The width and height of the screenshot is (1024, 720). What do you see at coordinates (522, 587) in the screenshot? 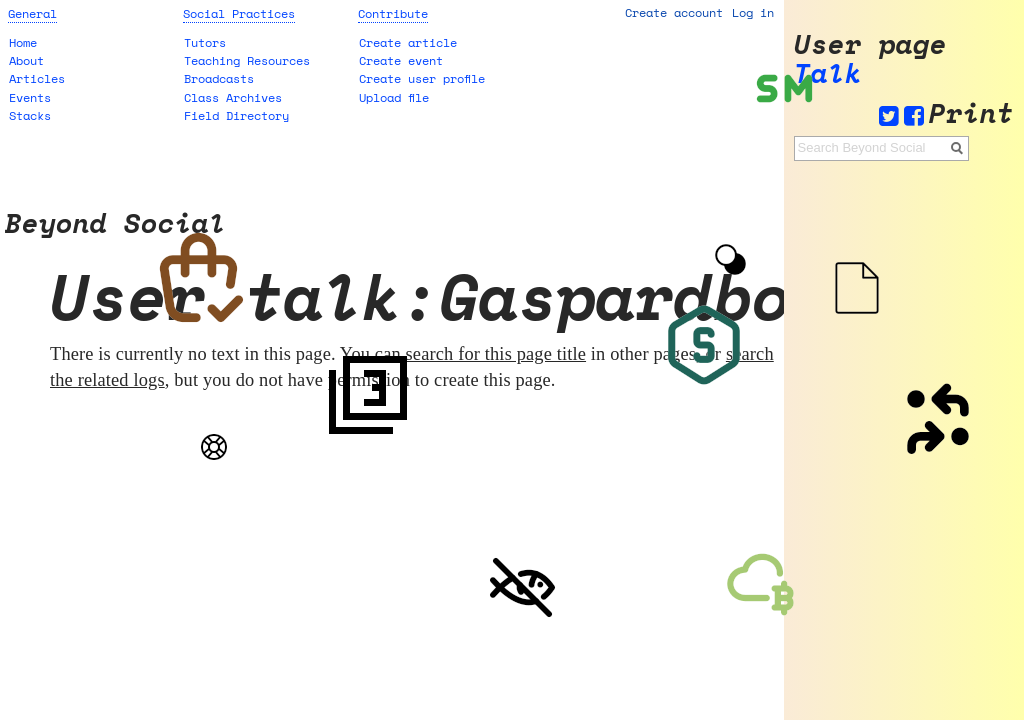
I see `no fish or seafood available` at bounding box center [522, 587].